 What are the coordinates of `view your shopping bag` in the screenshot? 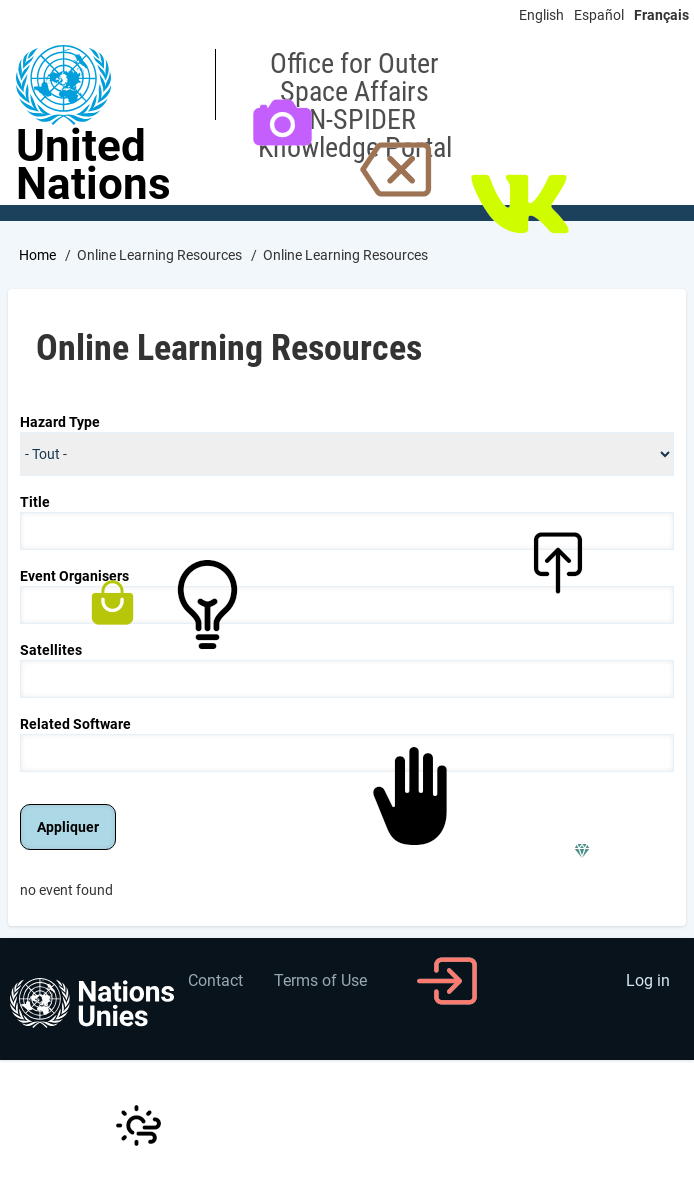 It's located at (112, 602).